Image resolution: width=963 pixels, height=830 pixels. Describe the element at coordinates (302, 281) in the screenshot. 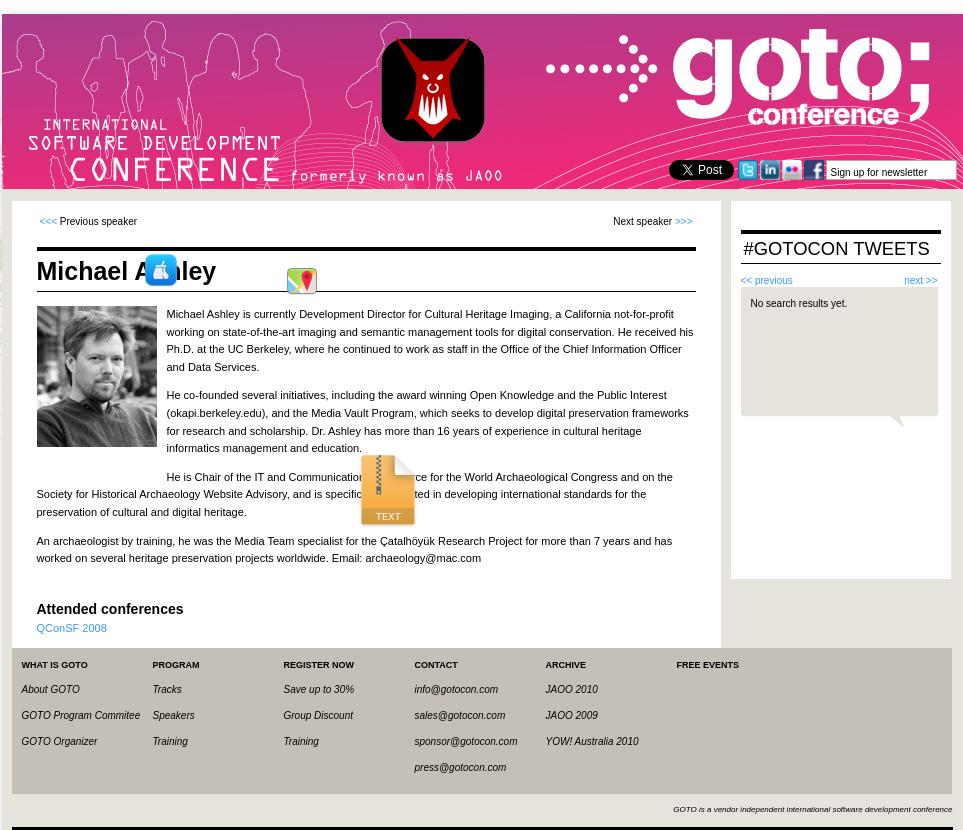

I see `open gnome maps application` at that location.